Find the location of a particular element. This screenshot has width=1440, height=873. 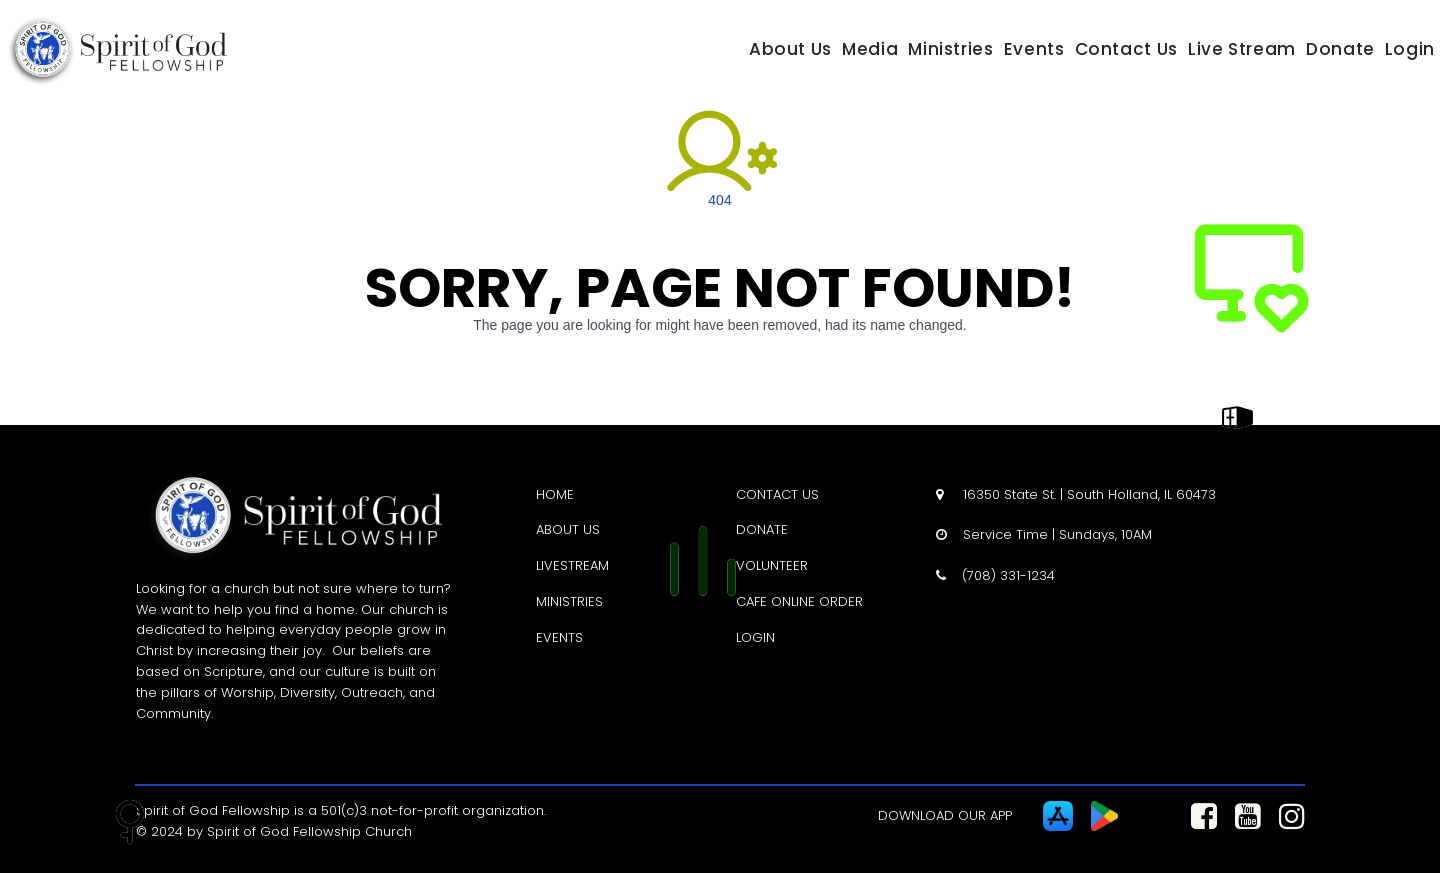

view shipping or freight details is located at coordinates (1237, 417).